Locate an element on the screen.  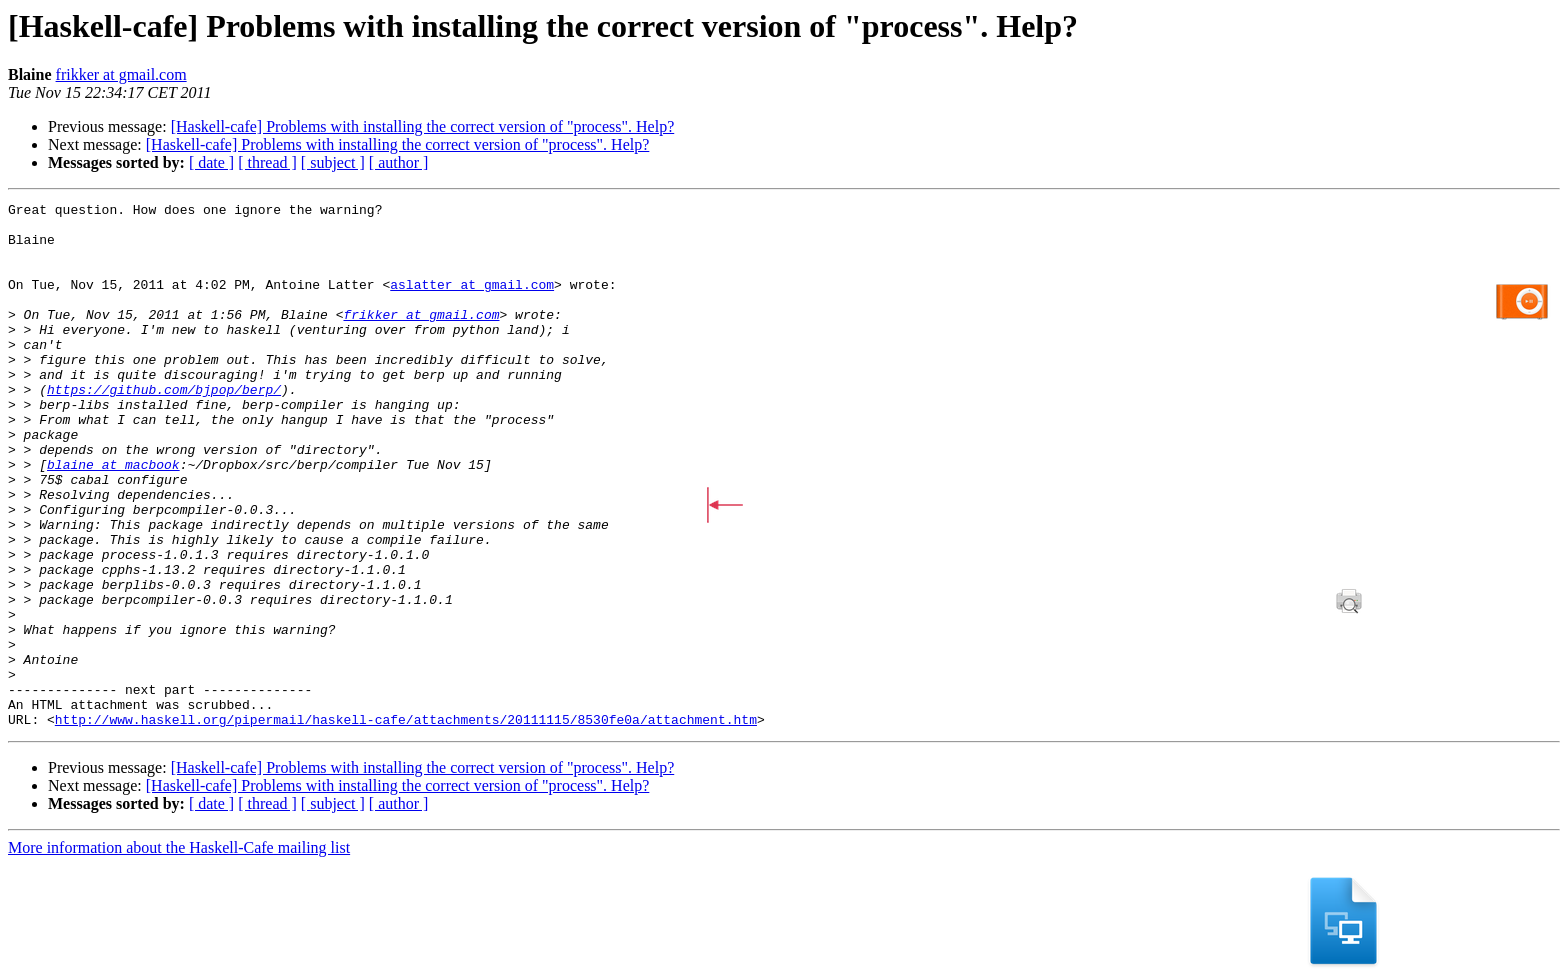
iPod shuffle device connected is located at coordinates (1522, 292).